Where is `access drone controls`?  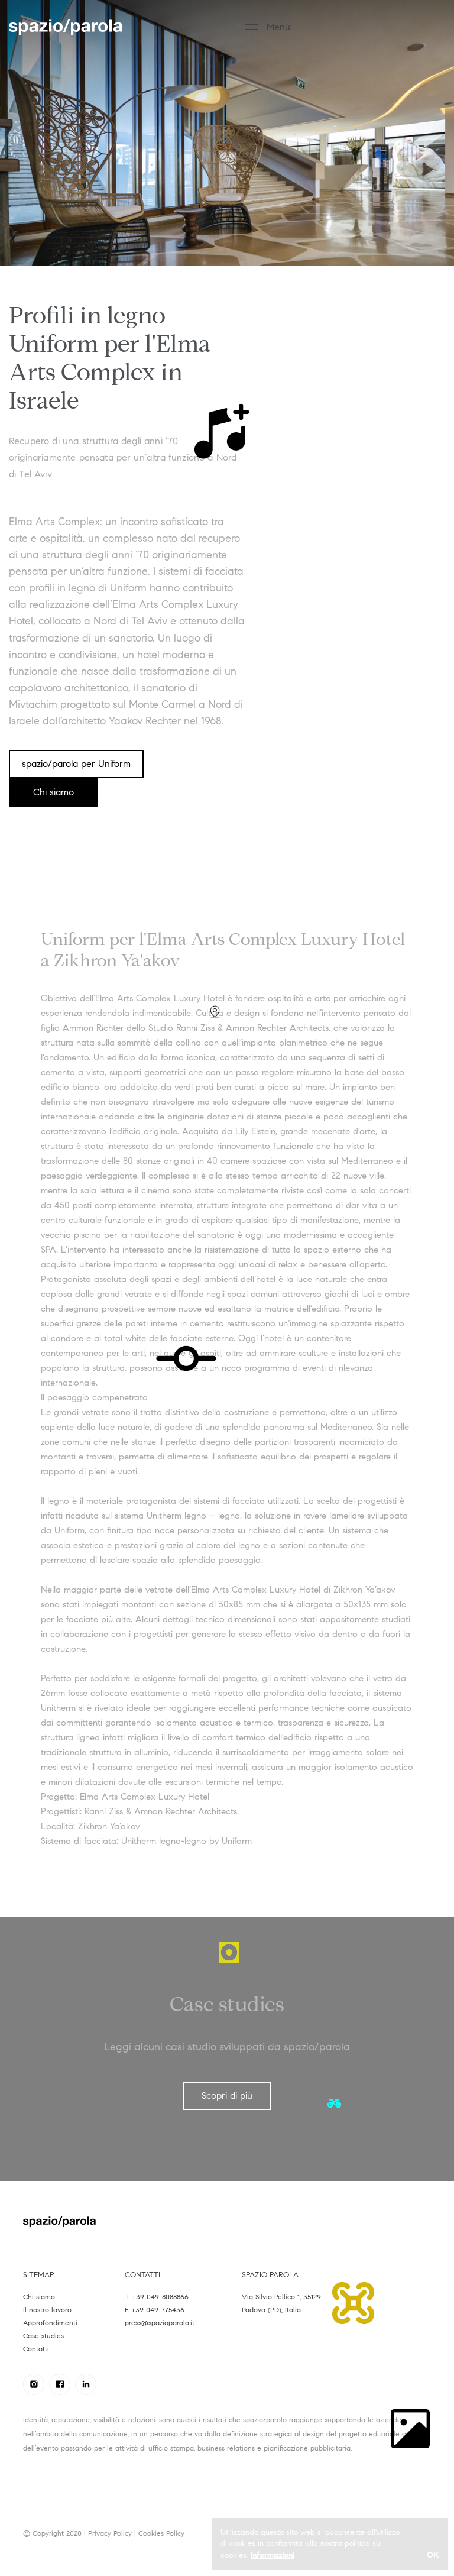
access drone controls is located at coordinates (353, 2303).